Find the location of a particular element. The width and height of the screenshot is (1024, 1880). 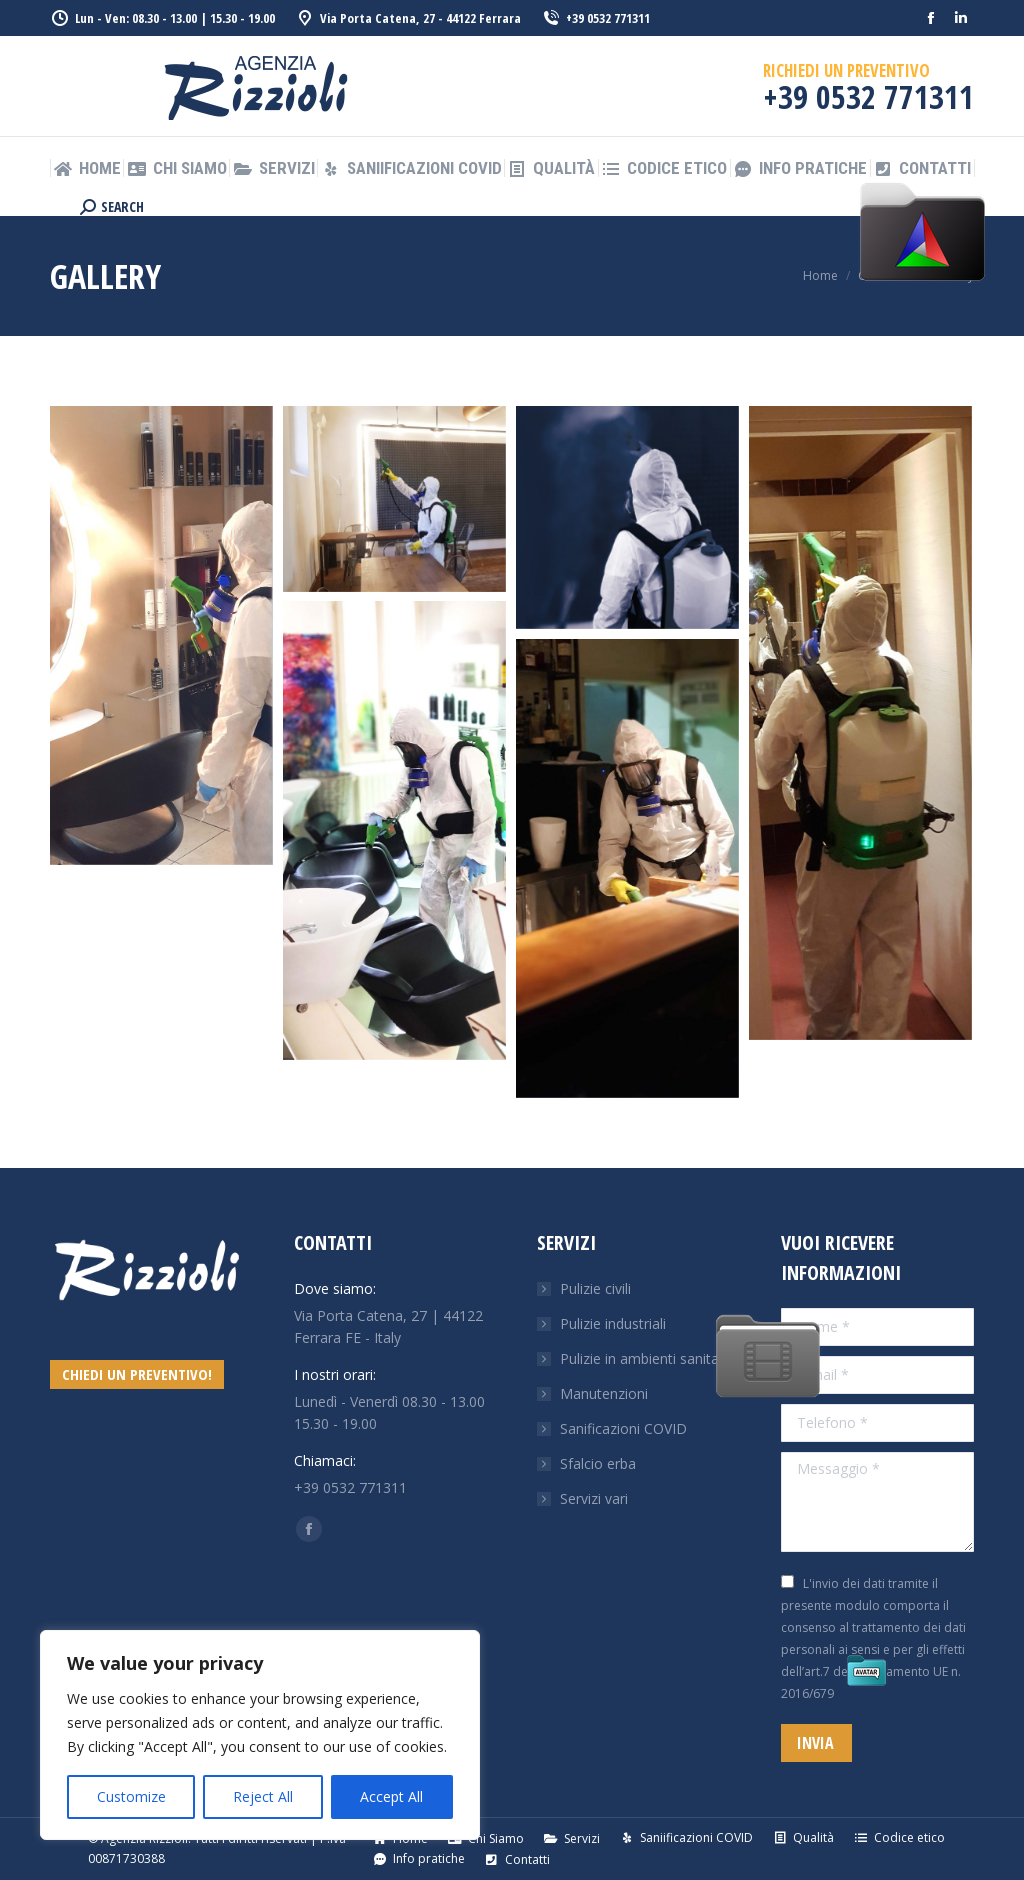

open vrchat avatar files folder is located at coordinates (866, 1671).